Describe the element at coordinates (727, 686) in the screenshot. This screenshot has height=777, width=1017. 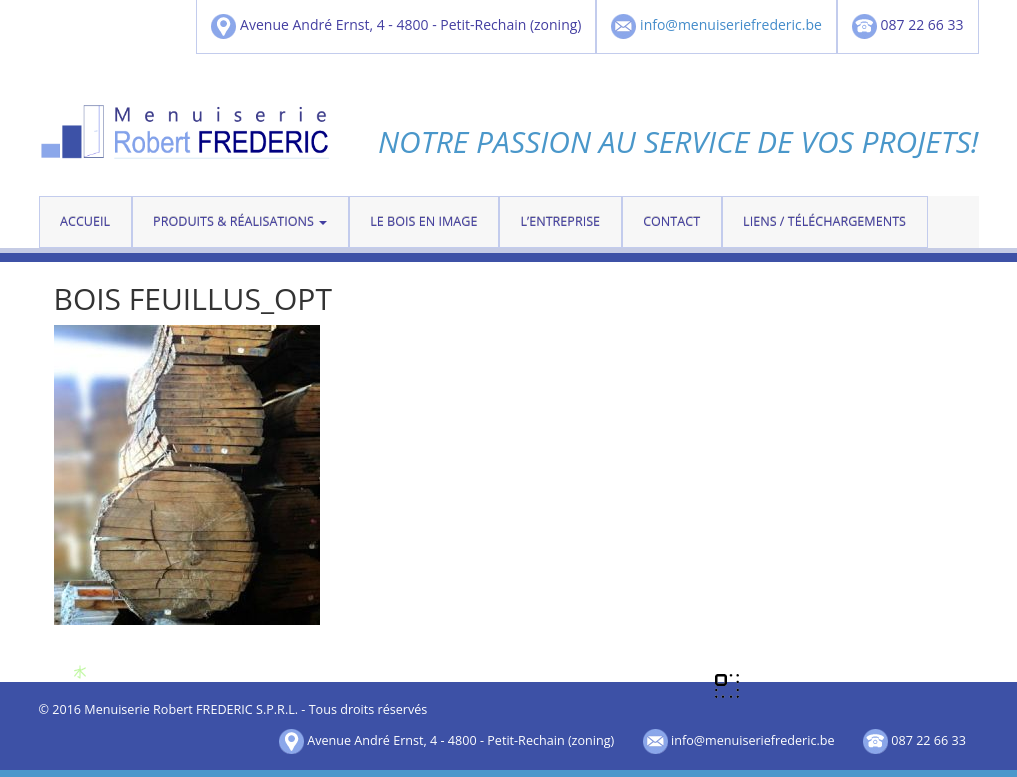
I see `align content to top-left corner` at that location.